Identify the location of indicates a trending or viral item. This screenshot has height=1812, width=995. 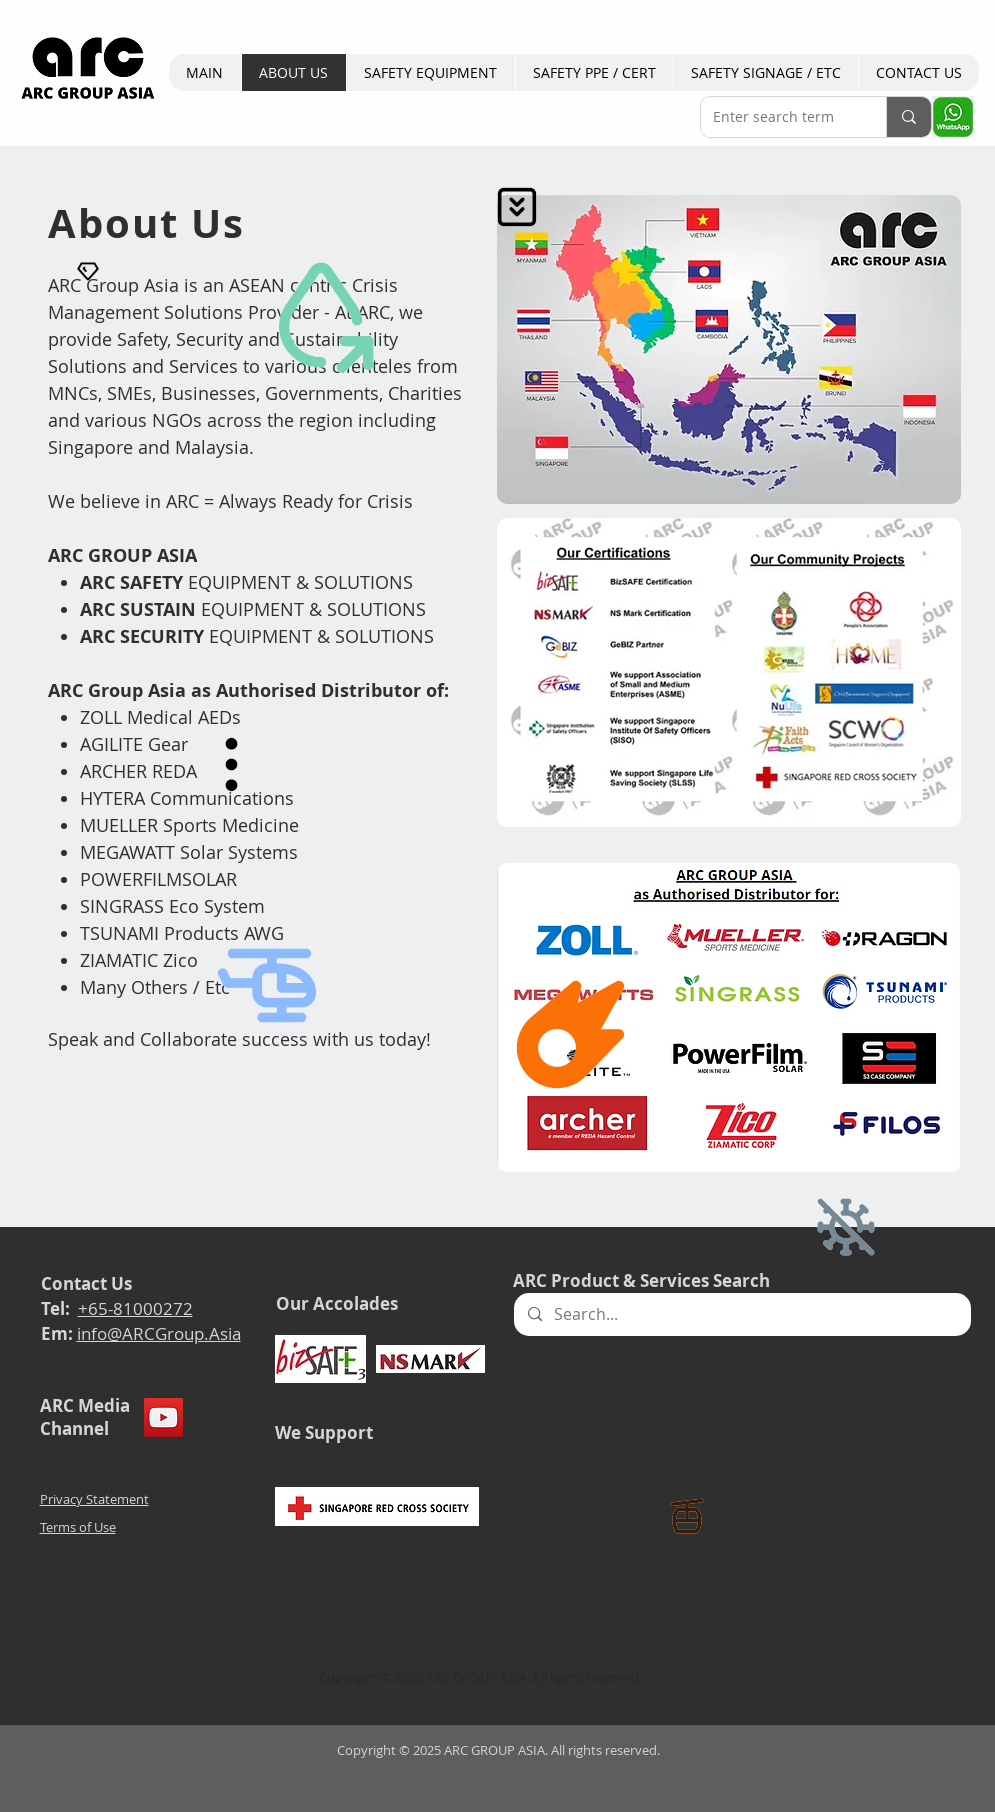
(570, 1034).